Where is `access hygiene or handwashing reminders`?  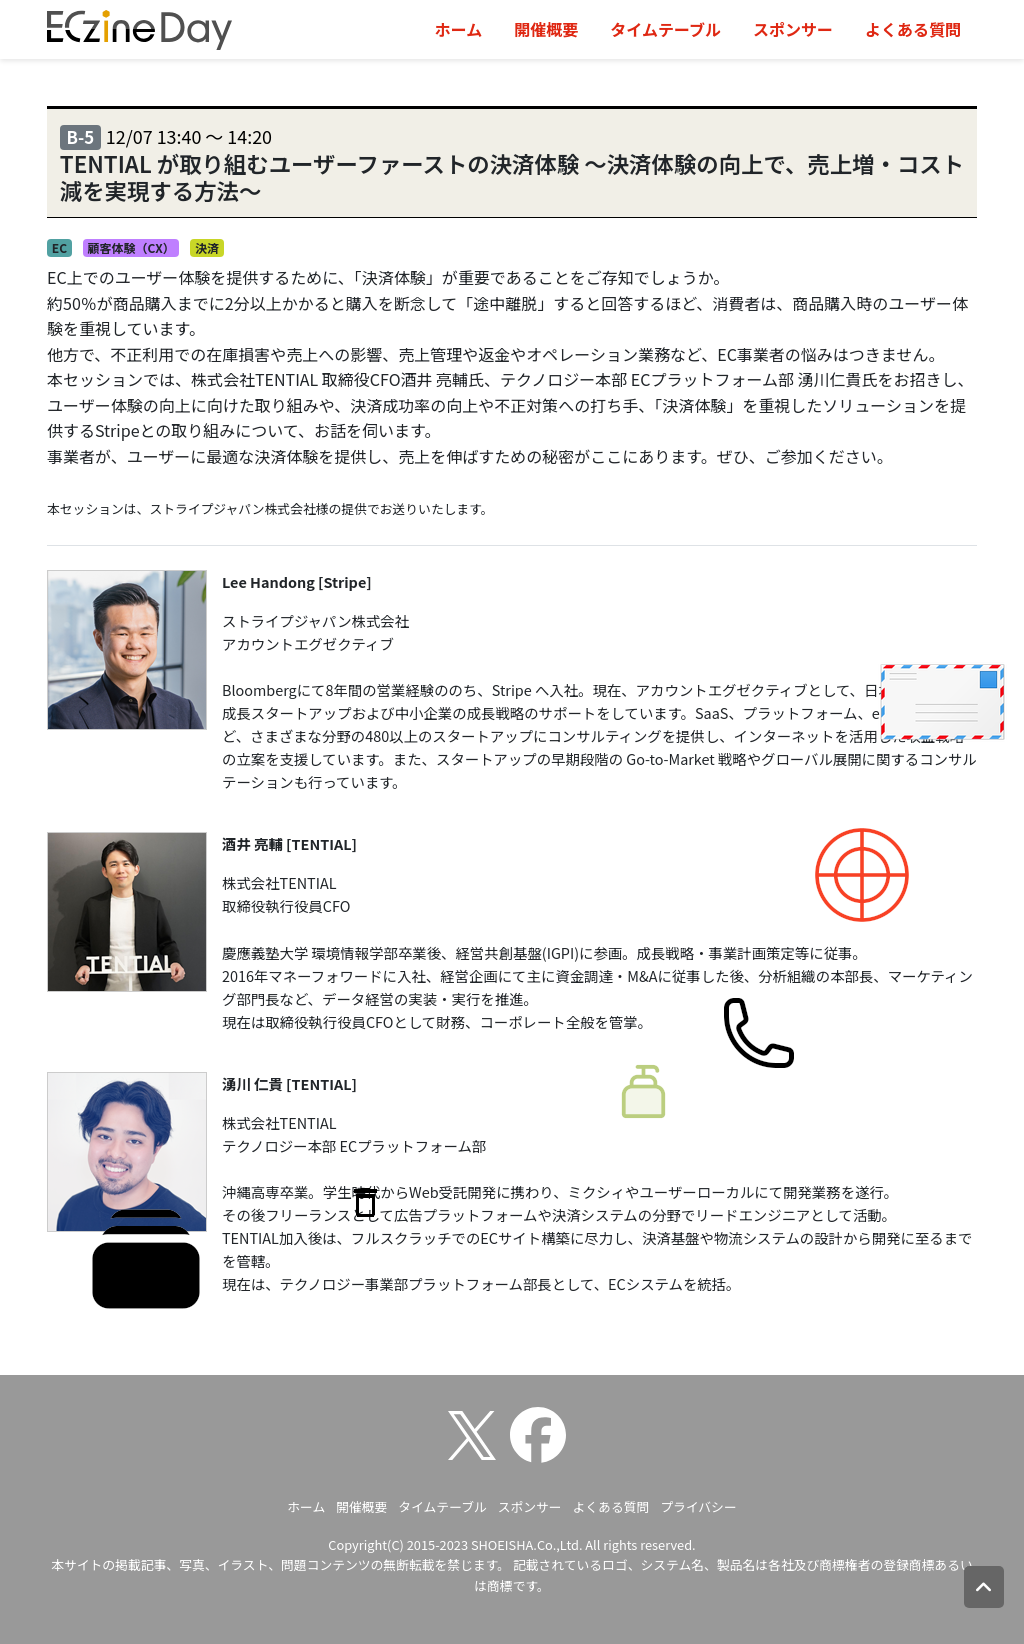 access hygiene or handwashing reminders is located at coordinates (643, 1092).